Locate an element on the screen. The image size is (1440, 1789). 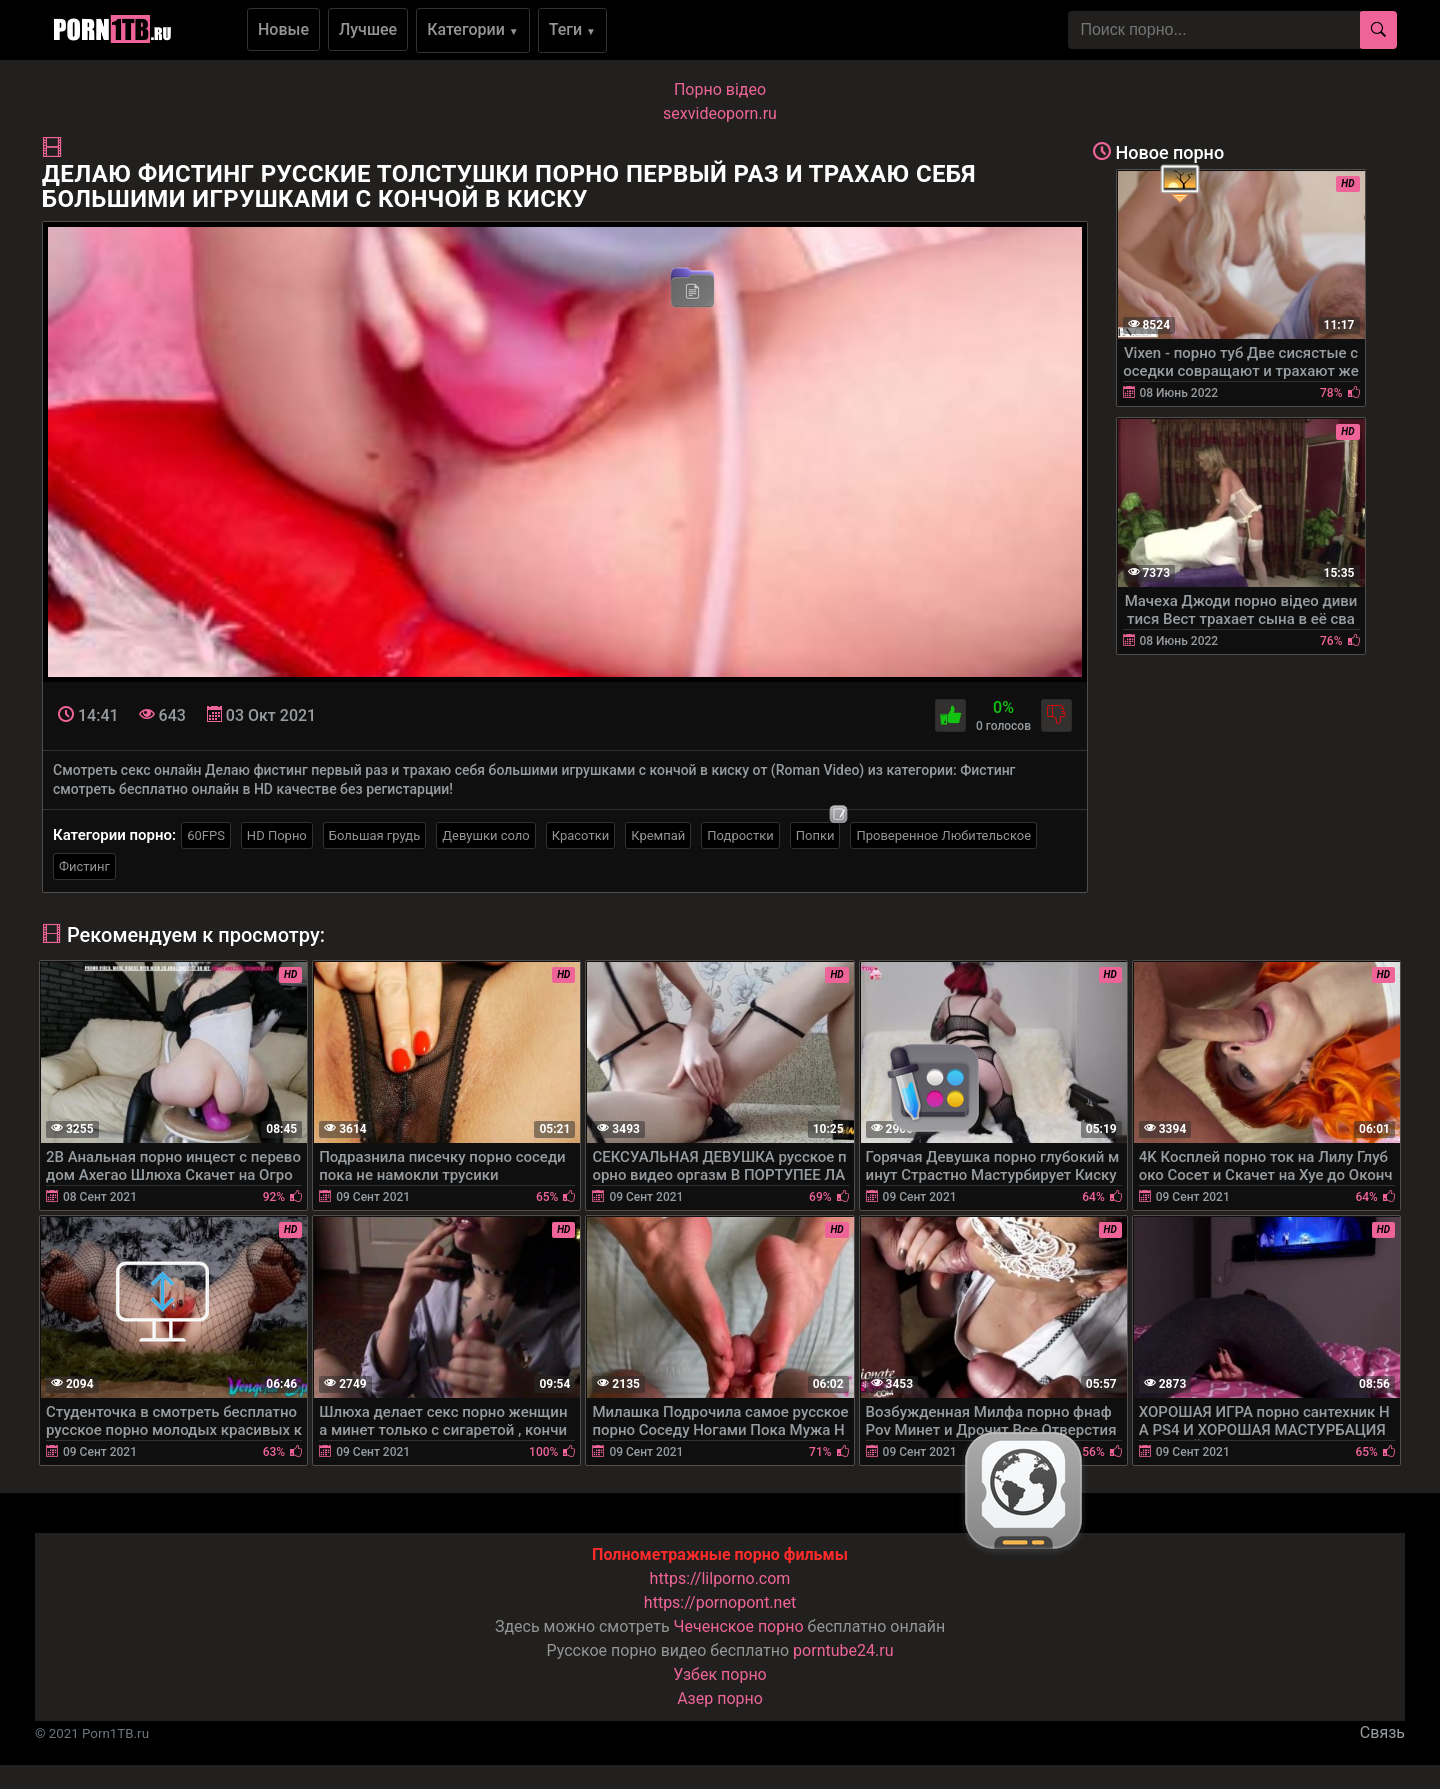
open composer preferences is located at coordinates (838, 814).